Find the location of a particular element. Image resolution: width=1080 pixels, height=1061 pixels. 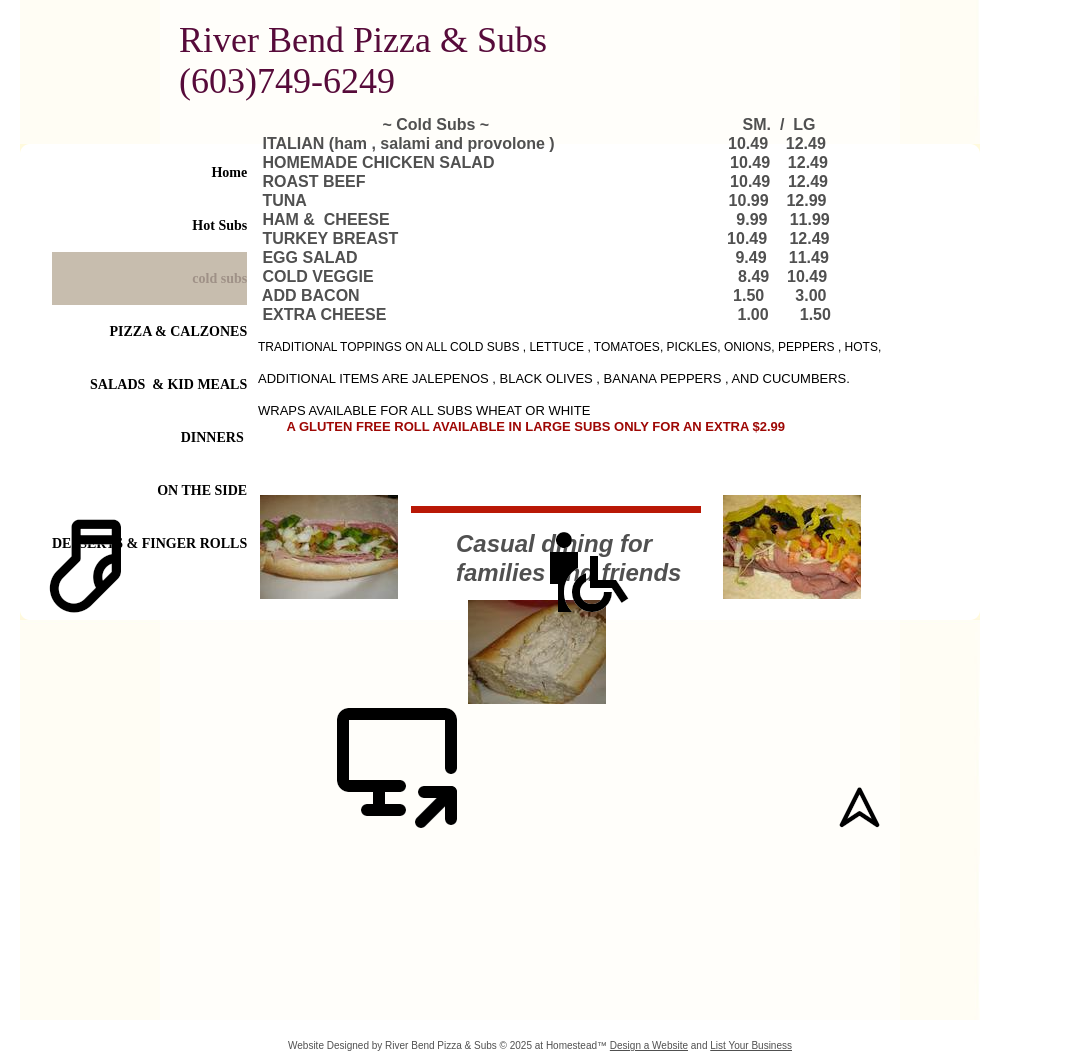

wheelchair accessible pickup location is located at coordinates (586, 572).